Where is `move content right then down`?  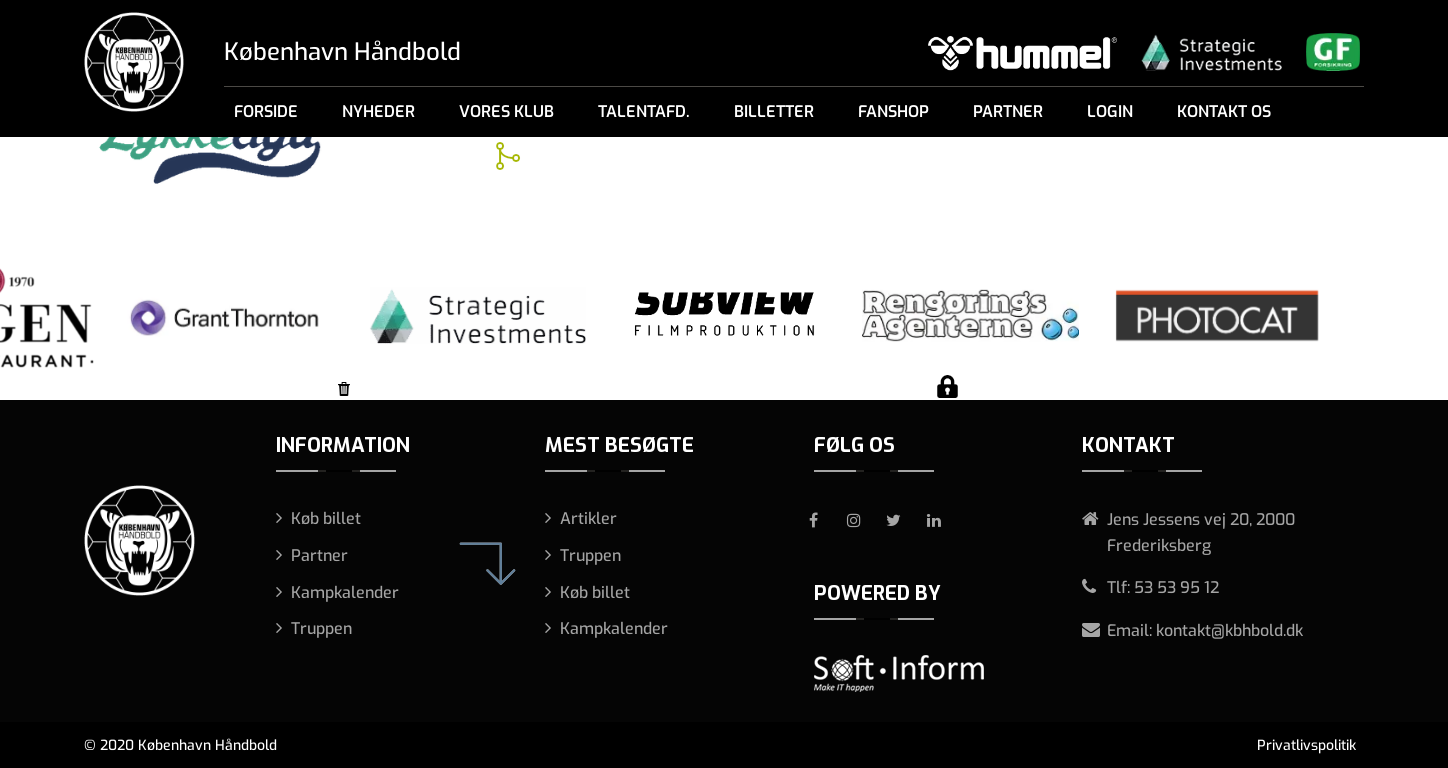
move content right then down is located at coordinates (487, 561).